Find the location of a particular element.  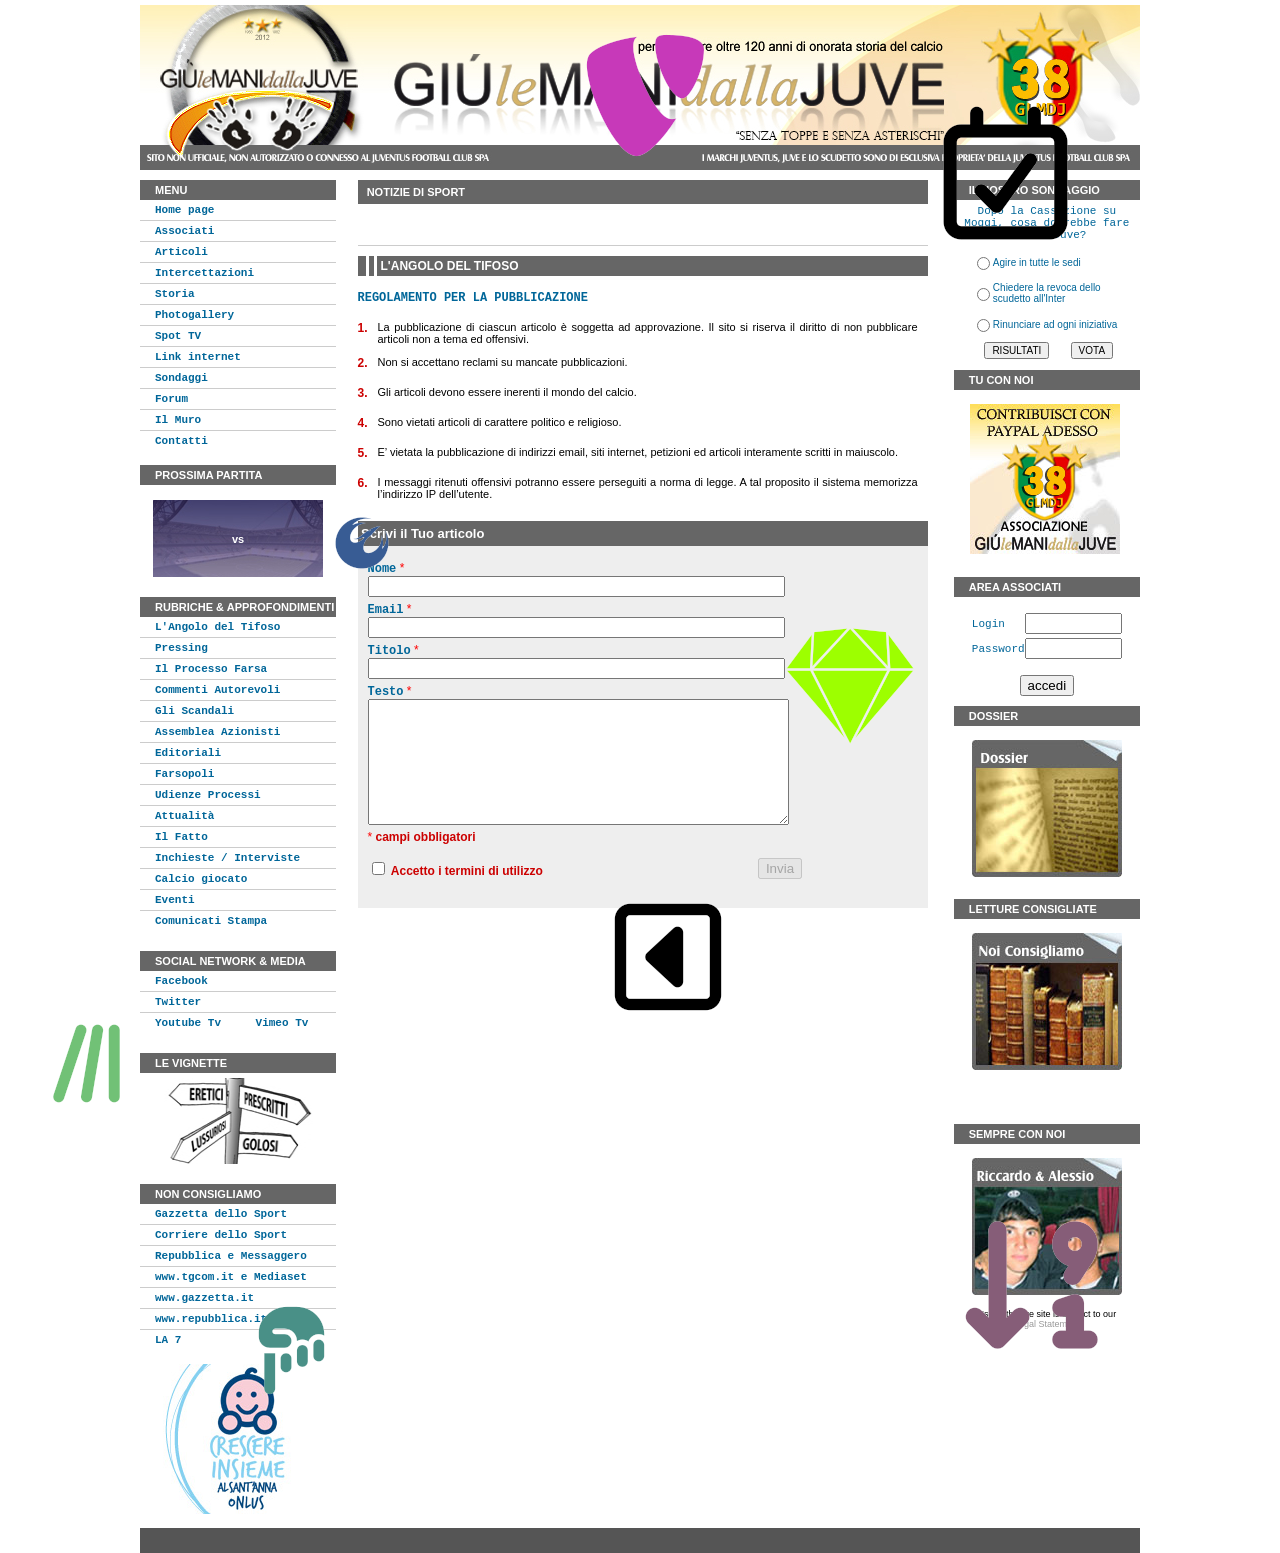

confirm or complete a scheduled event is located at coordinates (1005, 177).